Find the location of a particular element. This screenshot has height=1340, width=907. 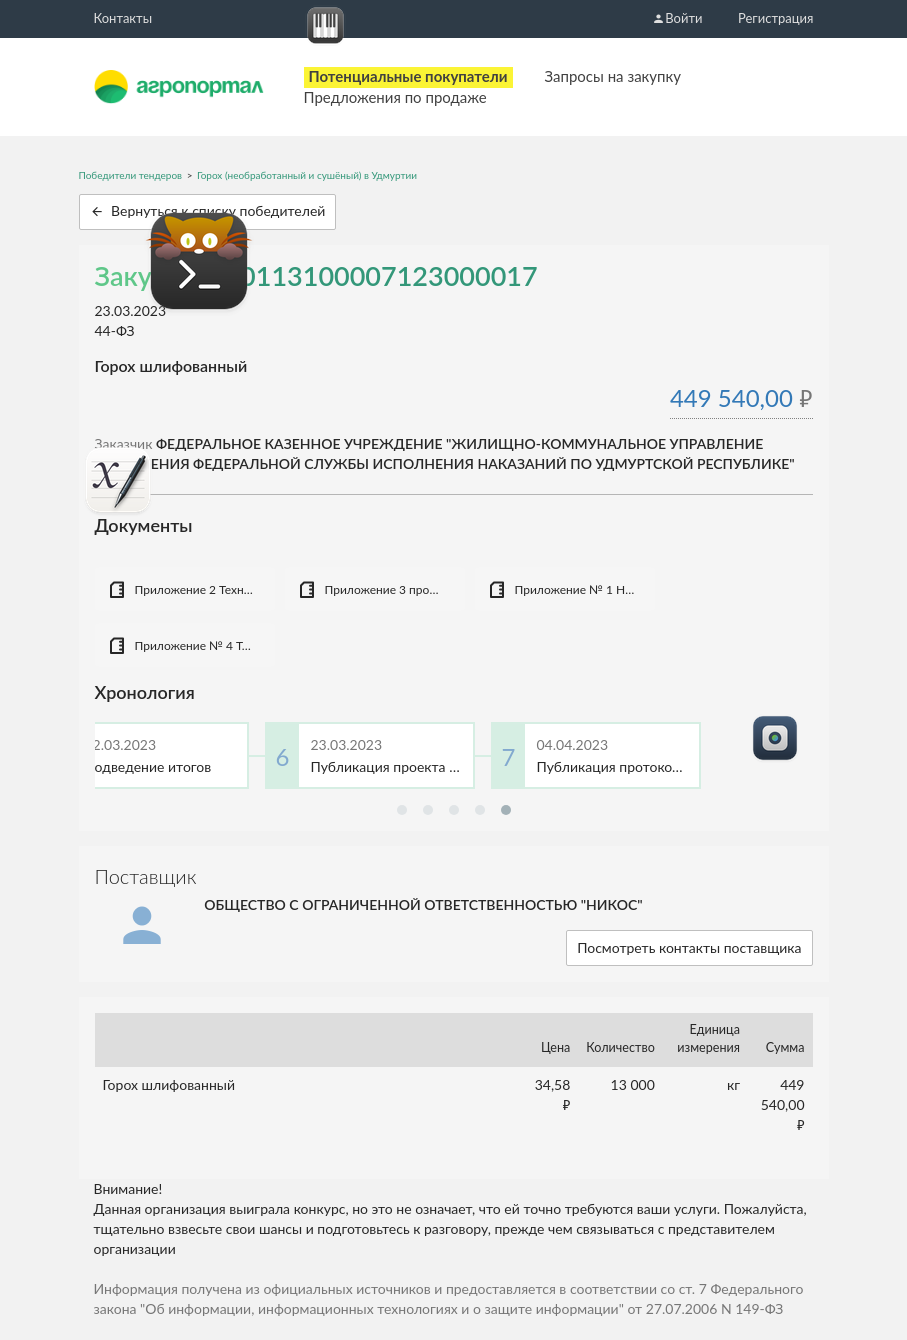

open Xournal++ note-taking app is located at coordinates (118, 480).